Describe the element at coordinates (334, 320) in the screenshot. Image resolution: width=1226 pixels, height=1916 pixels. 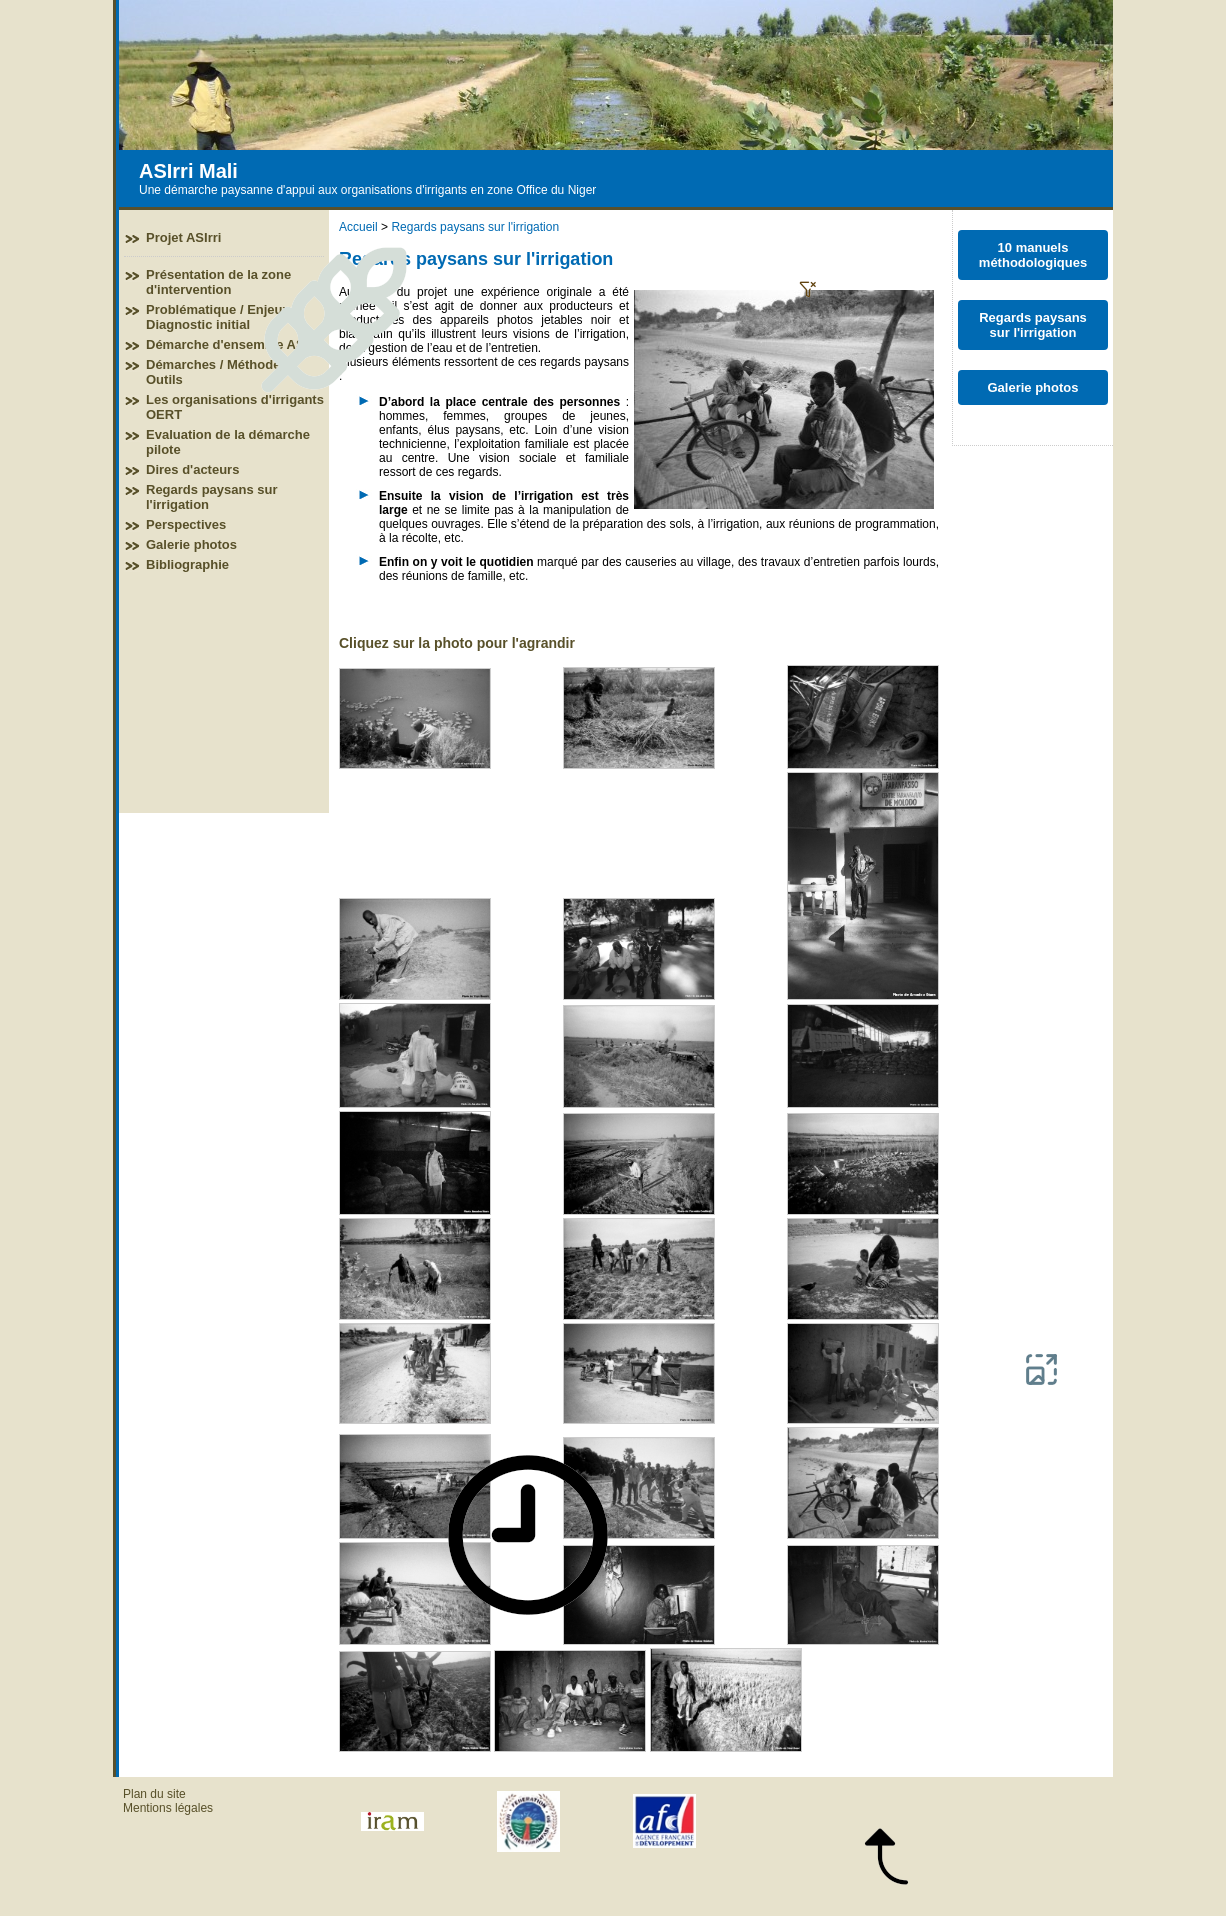
I see `indicates grain or wheat-based ingredients` at that location.